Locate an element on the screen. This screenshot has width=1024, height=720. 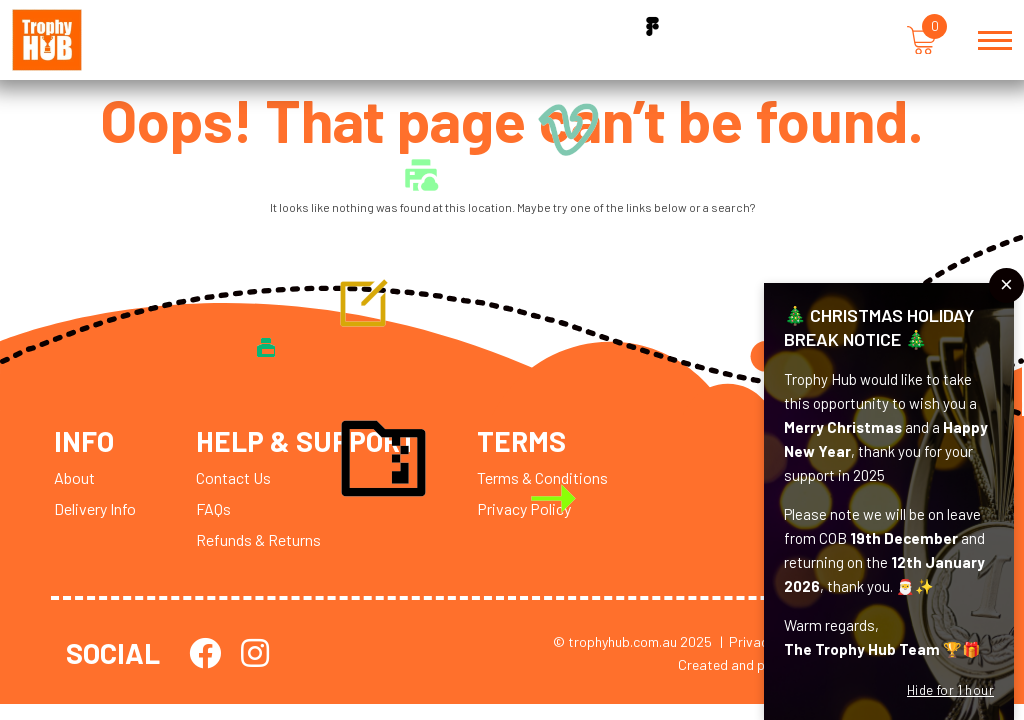
access compressed or zipped files is located at coordinates (383, 458).